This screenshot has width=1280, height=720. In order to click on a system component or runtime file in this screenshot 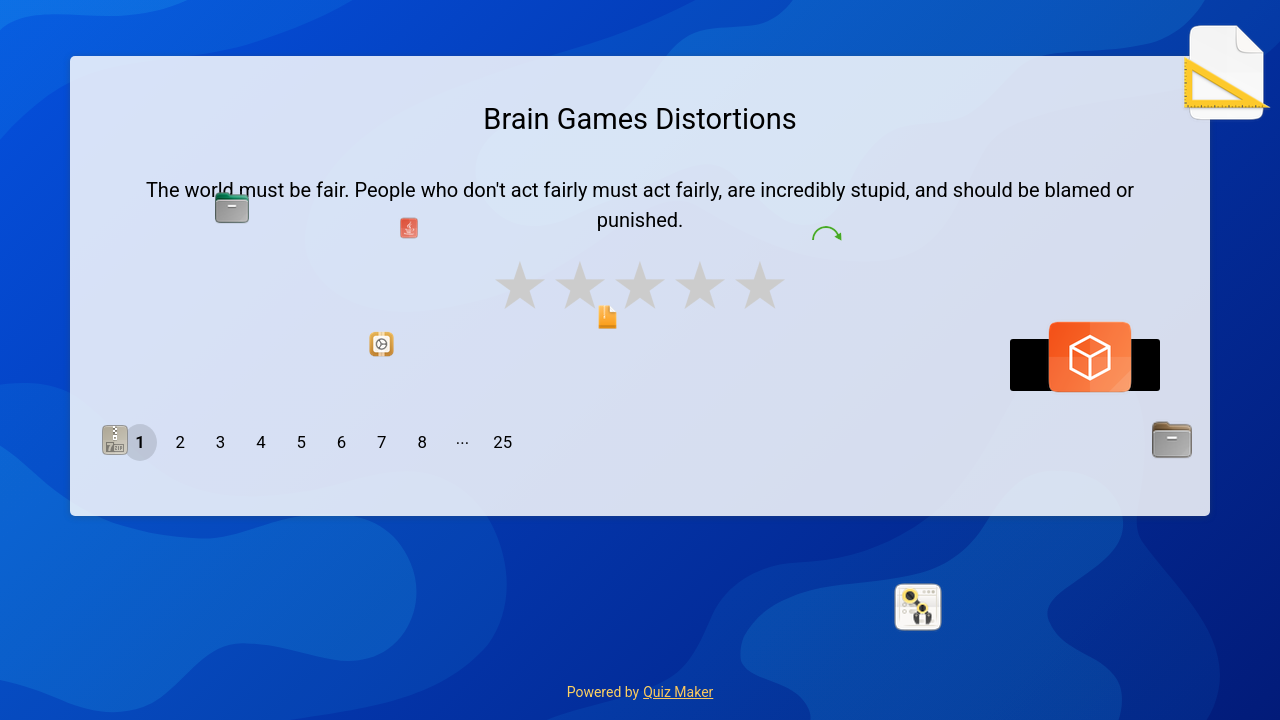, I will do `click(381, 344)`.